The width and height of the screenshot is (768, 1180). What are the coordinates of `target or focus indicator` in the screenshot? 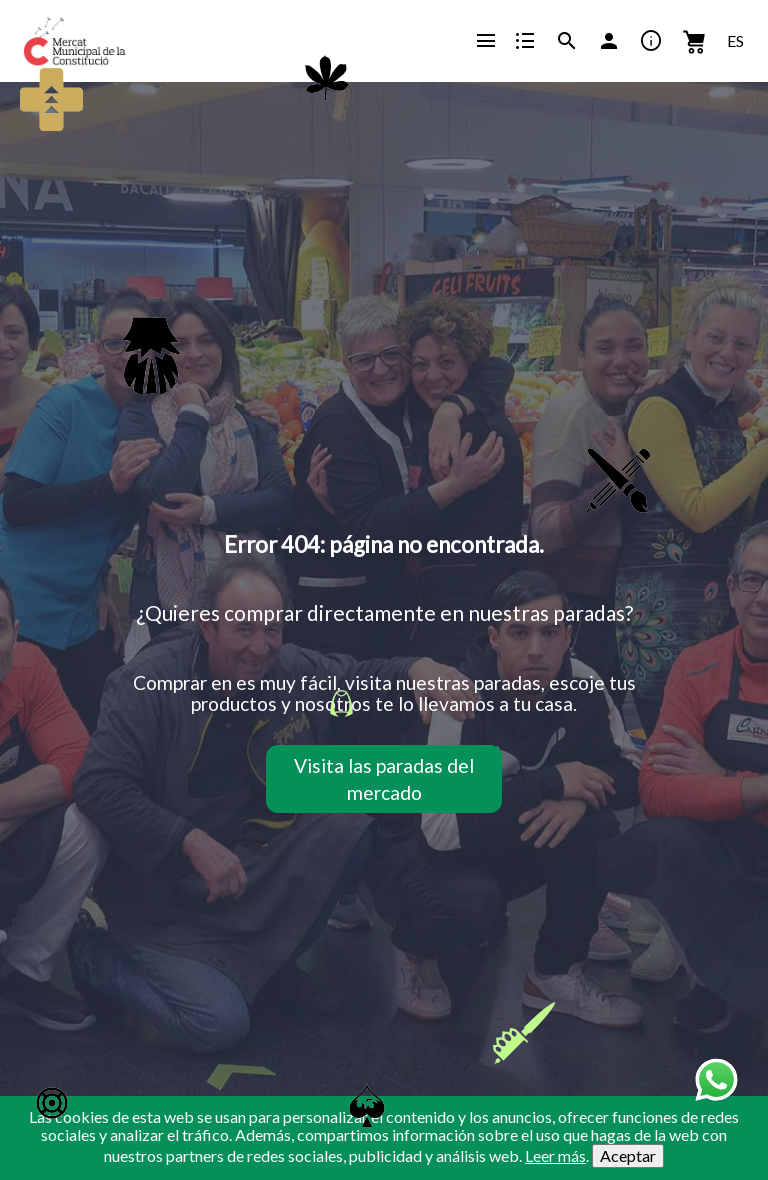 It's located at (52, 1103).